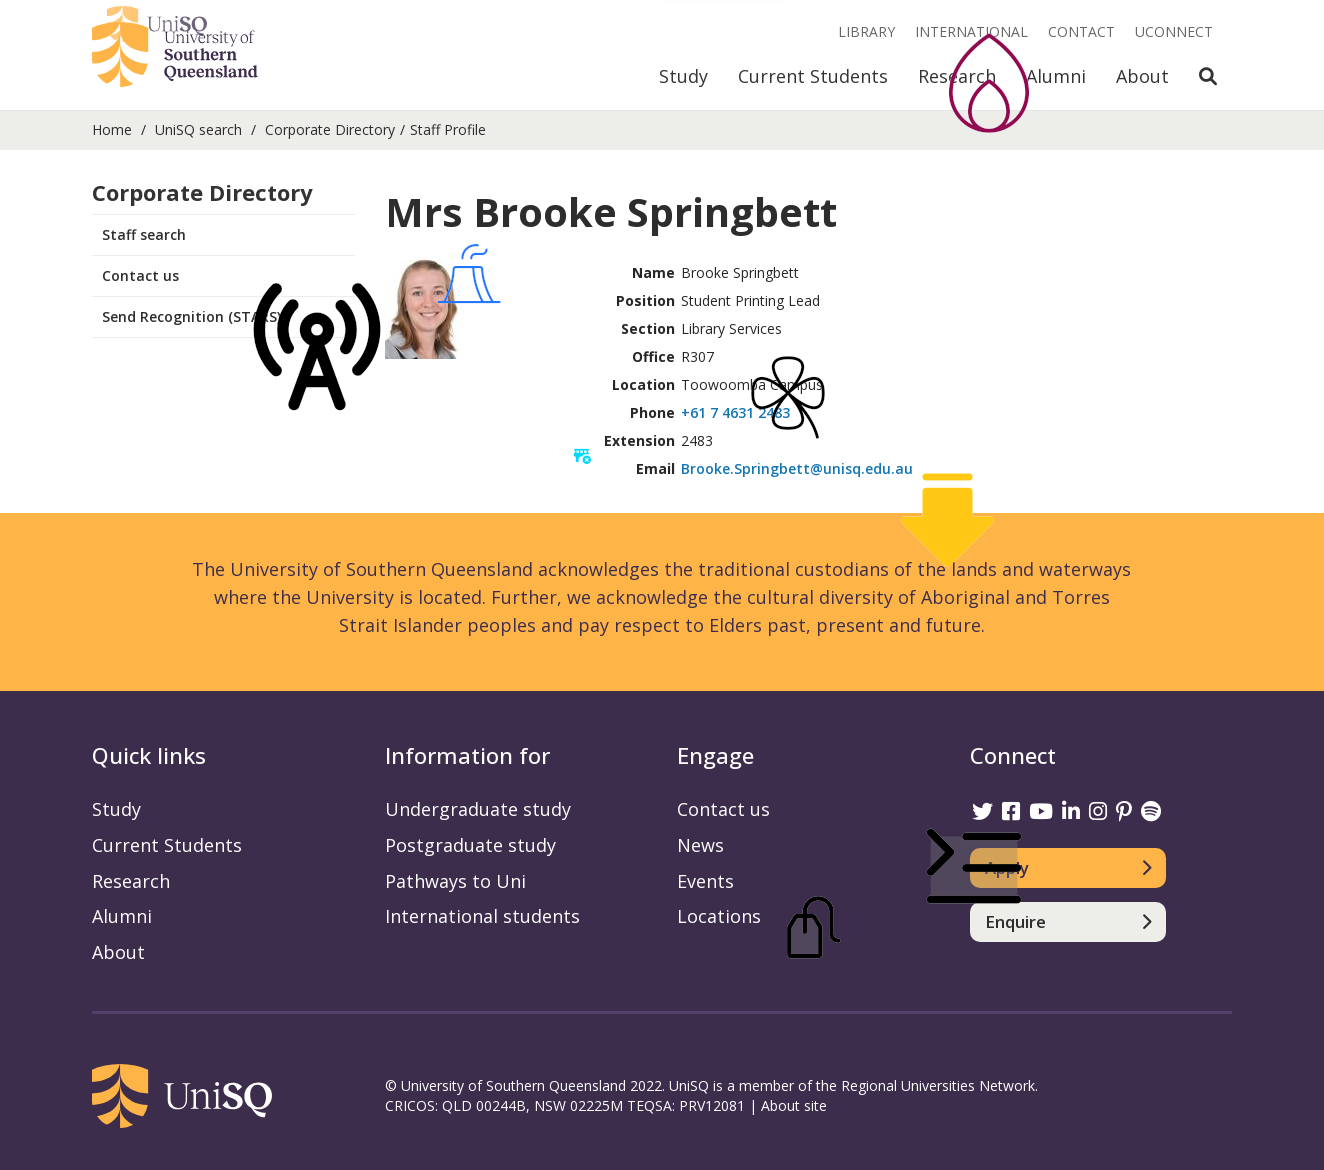  I want to click on broadcast or transmission status, so click(317, 347).